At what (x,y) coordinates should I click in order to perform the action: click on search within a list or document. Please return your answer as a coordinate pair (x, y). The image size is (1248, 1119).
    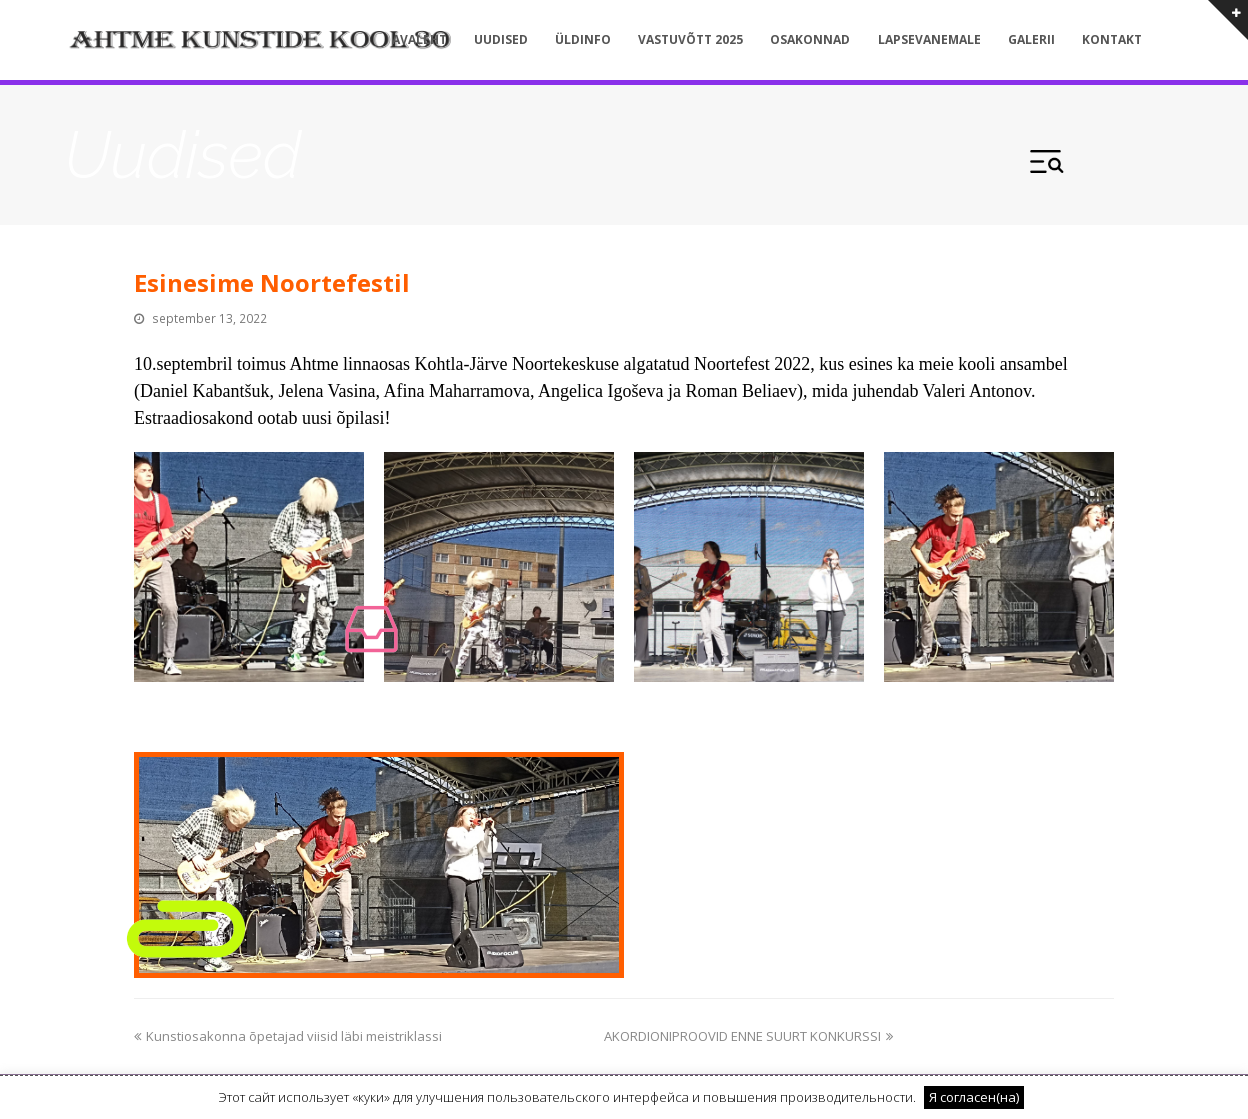
    Looking at the image, I should click on (1045, 161).